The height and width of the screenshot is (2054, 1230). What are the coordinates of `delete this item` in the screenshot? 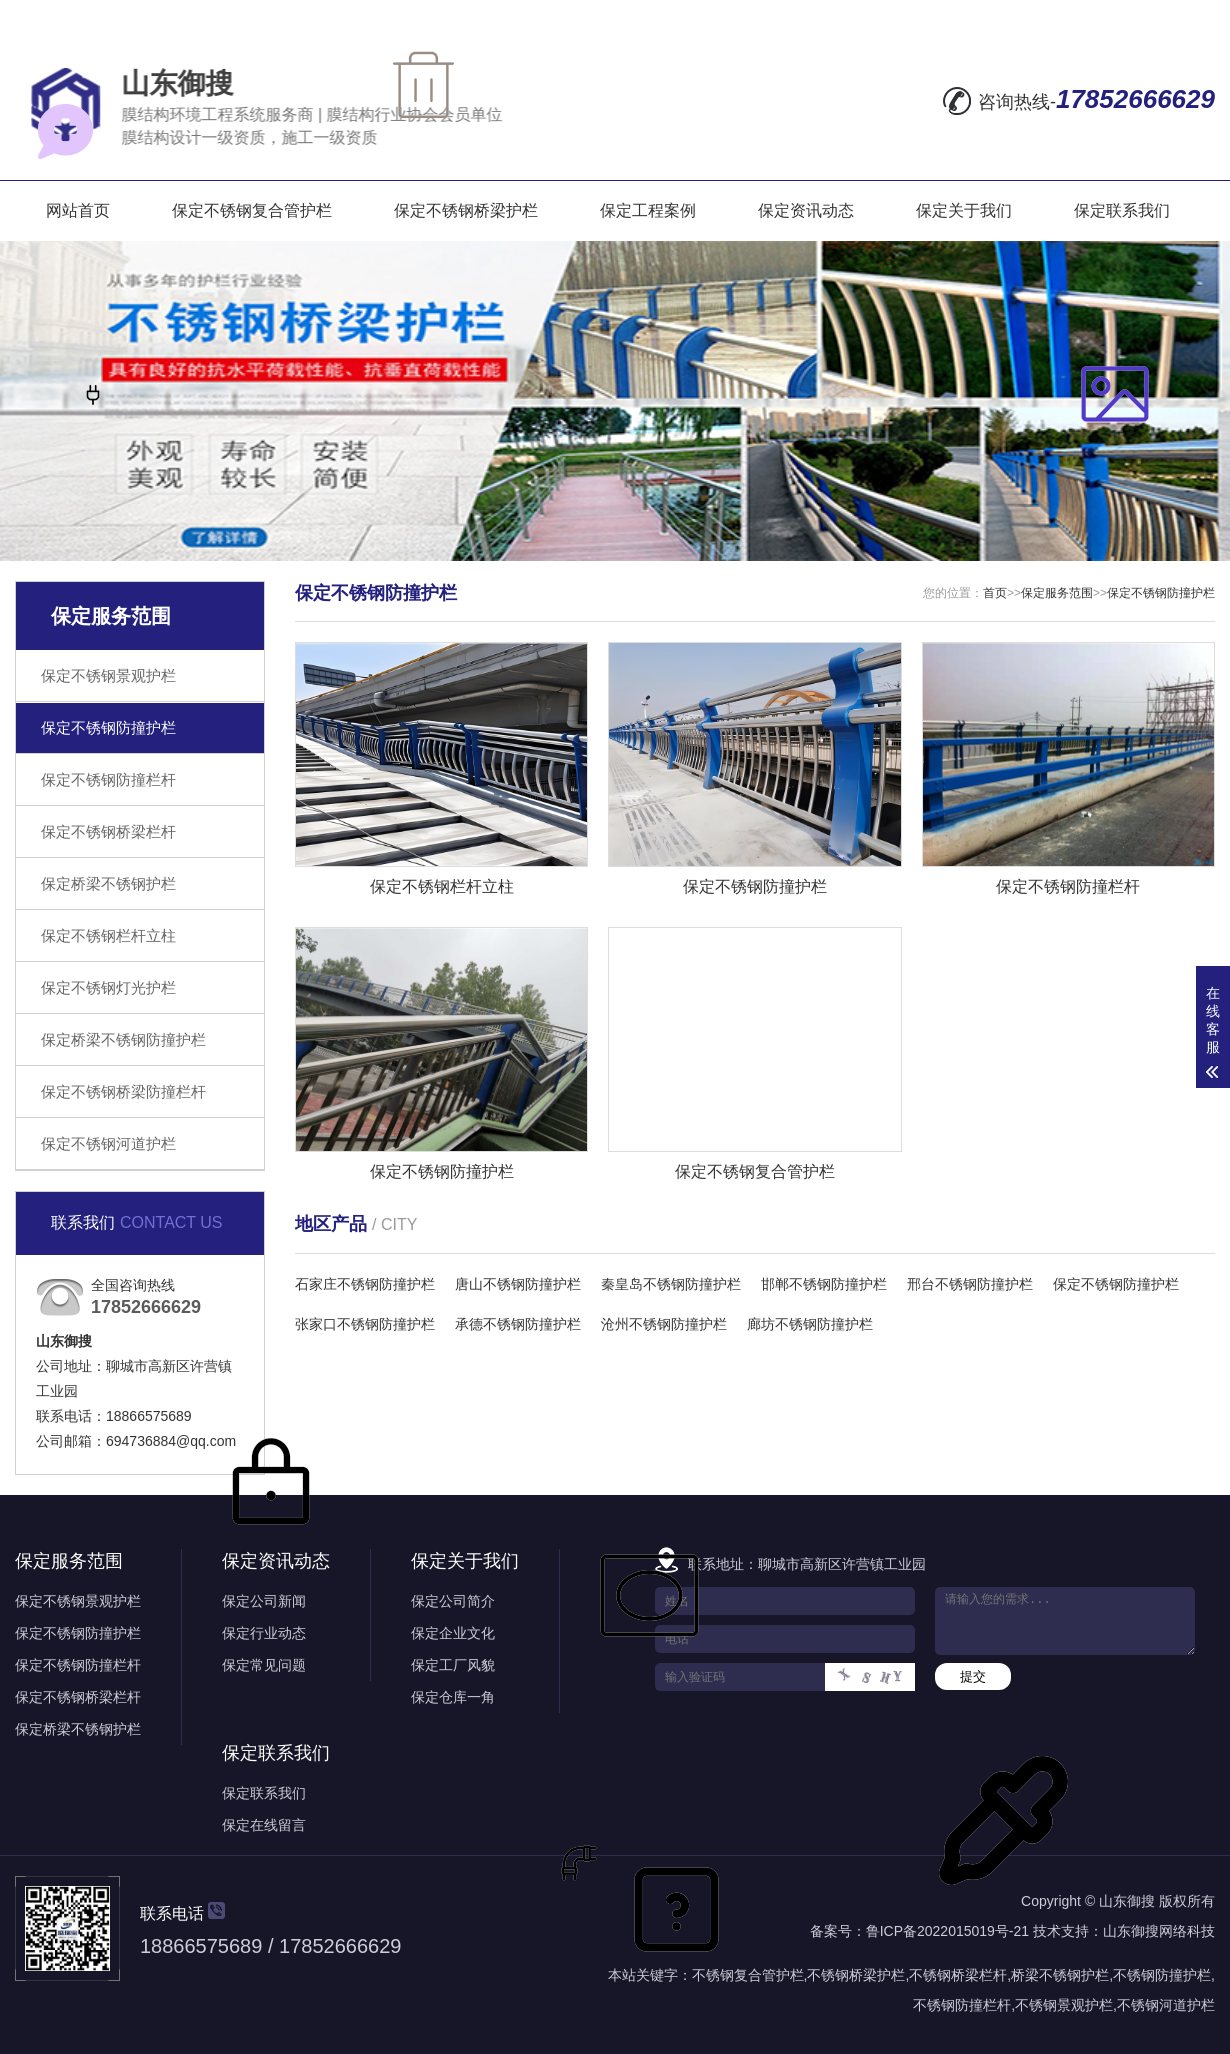 It's located at (423, 87).